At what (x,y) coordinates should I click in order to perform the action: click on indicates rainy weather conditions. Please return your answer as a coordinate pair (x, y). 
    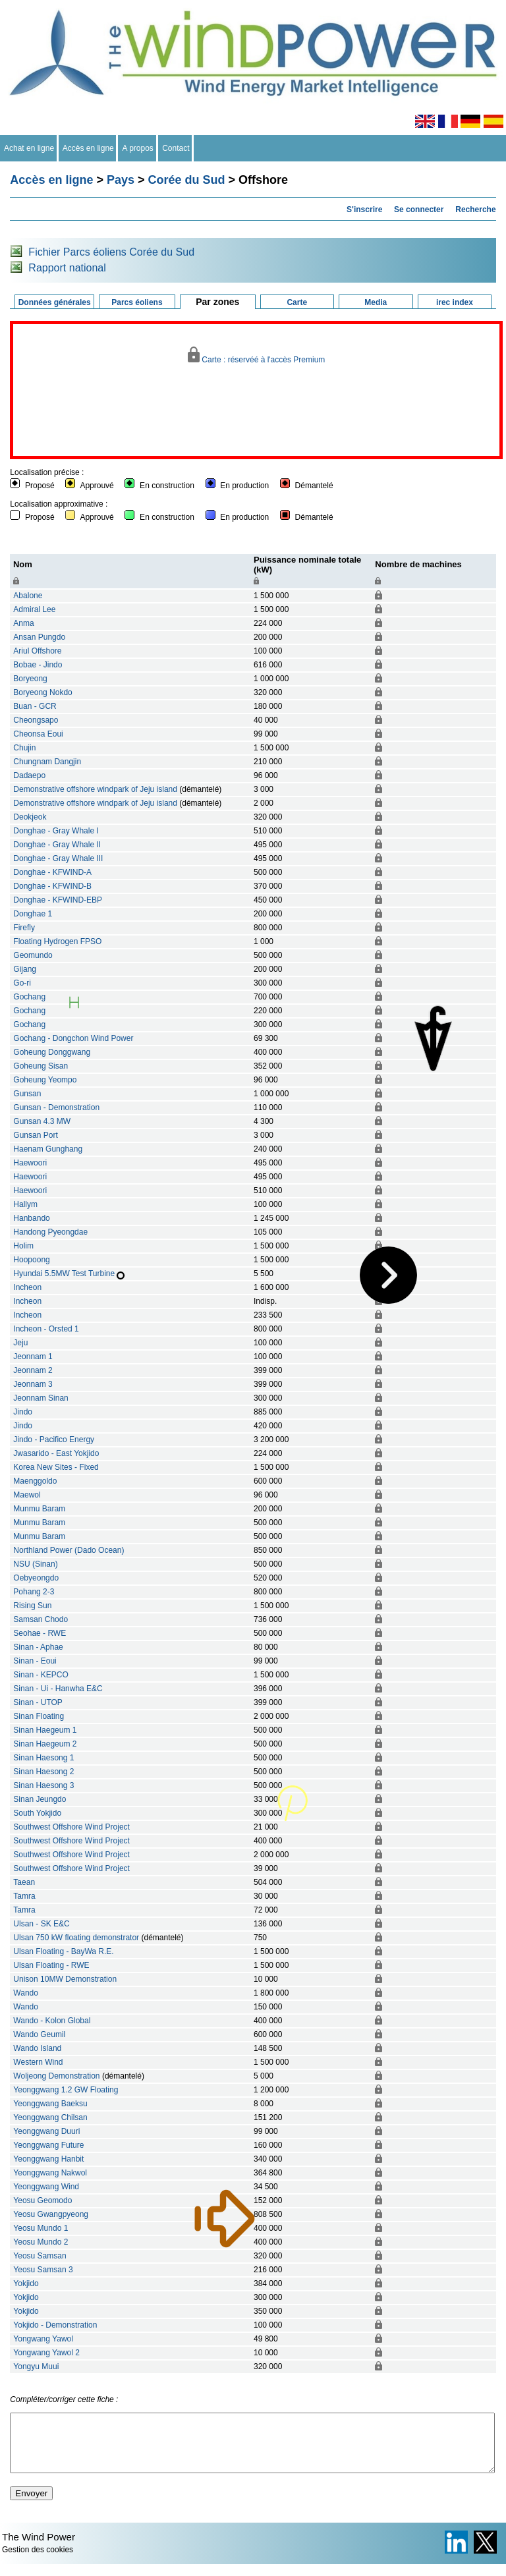
    Looking at the image, I should click on (433, 1040).